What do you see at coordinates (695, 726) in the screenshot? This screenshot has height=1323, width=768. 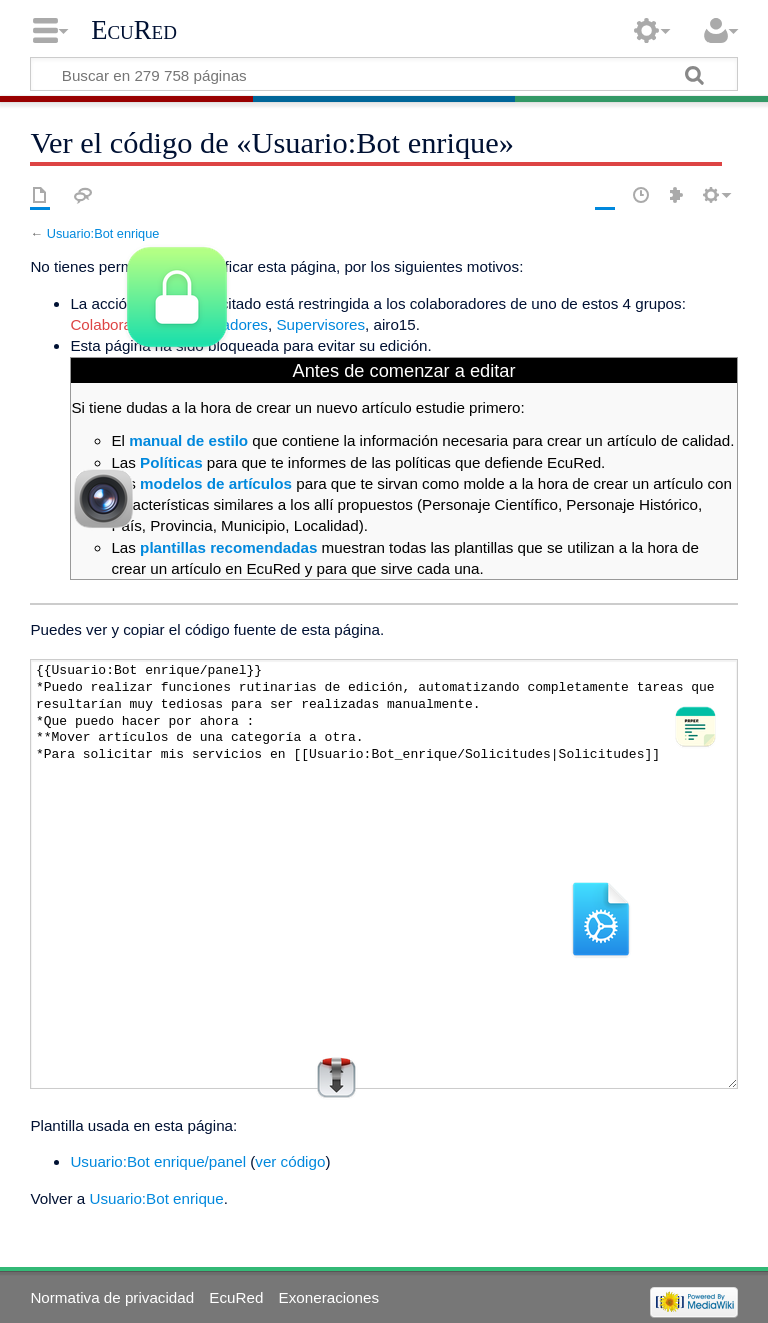 I see `open Paper note-taking app` at bounding box center [695, 726].